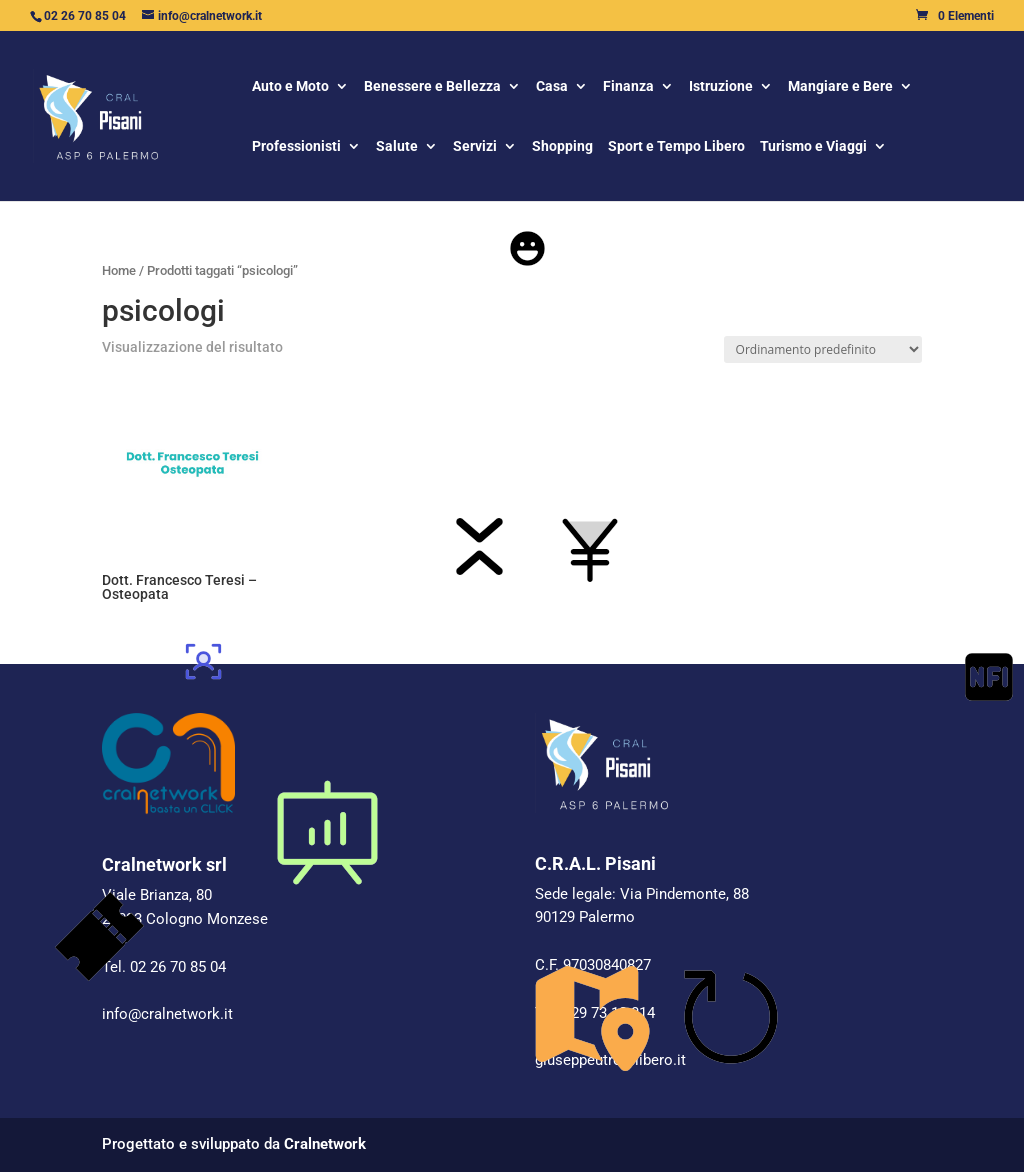 The width and height of the screenshot is (1024, 1172). I want to click on refresh or reload the current content, so click(731, 1017).